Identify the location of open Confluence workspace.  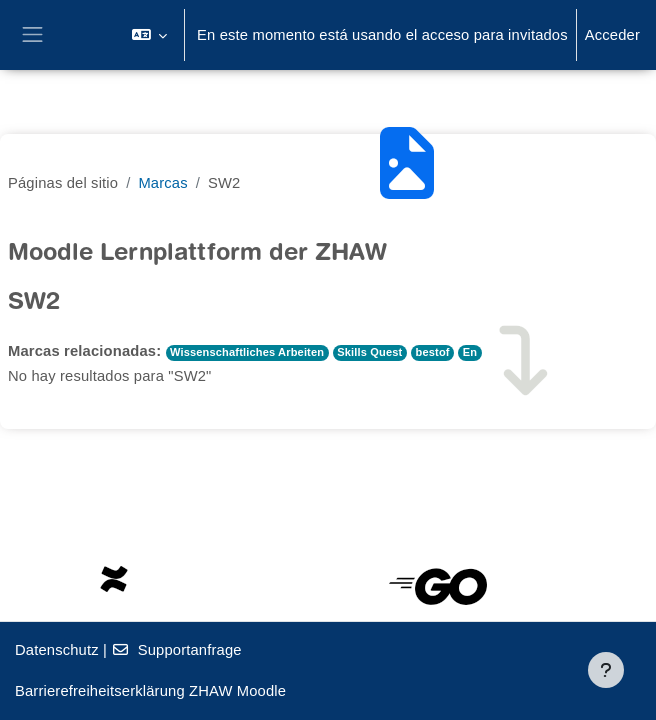
(114, 579).